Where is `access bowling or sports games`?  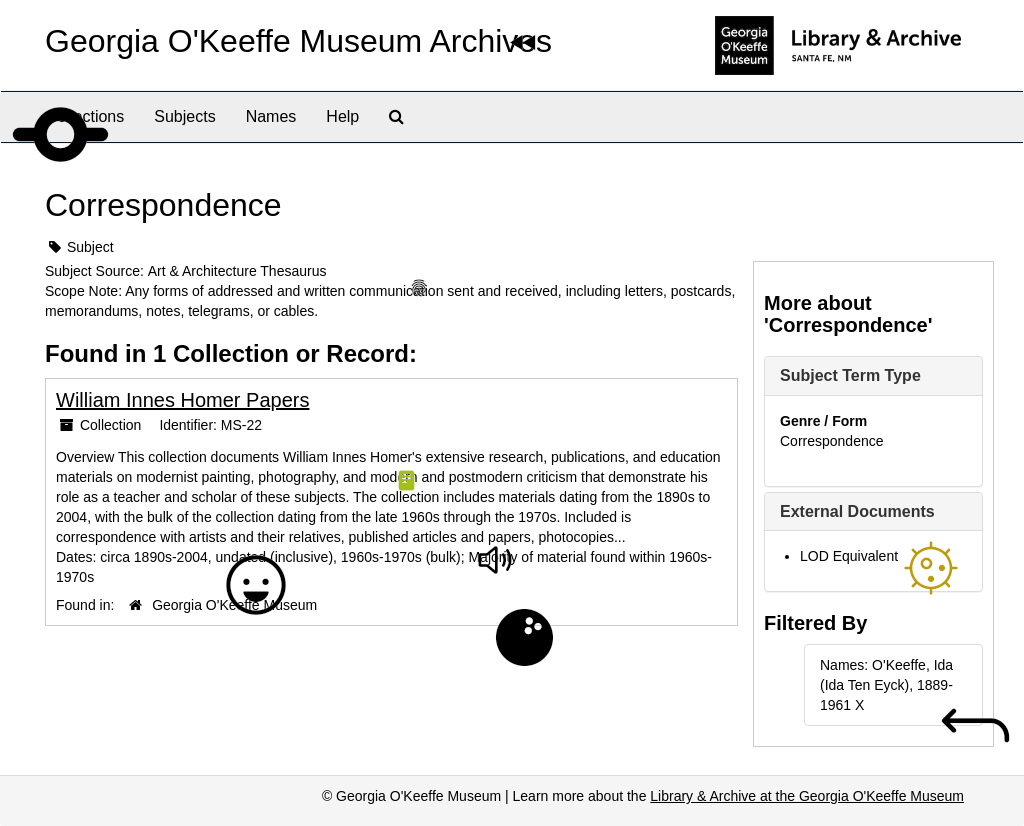
access bowling or sports games is located at coordinates (524, 637).